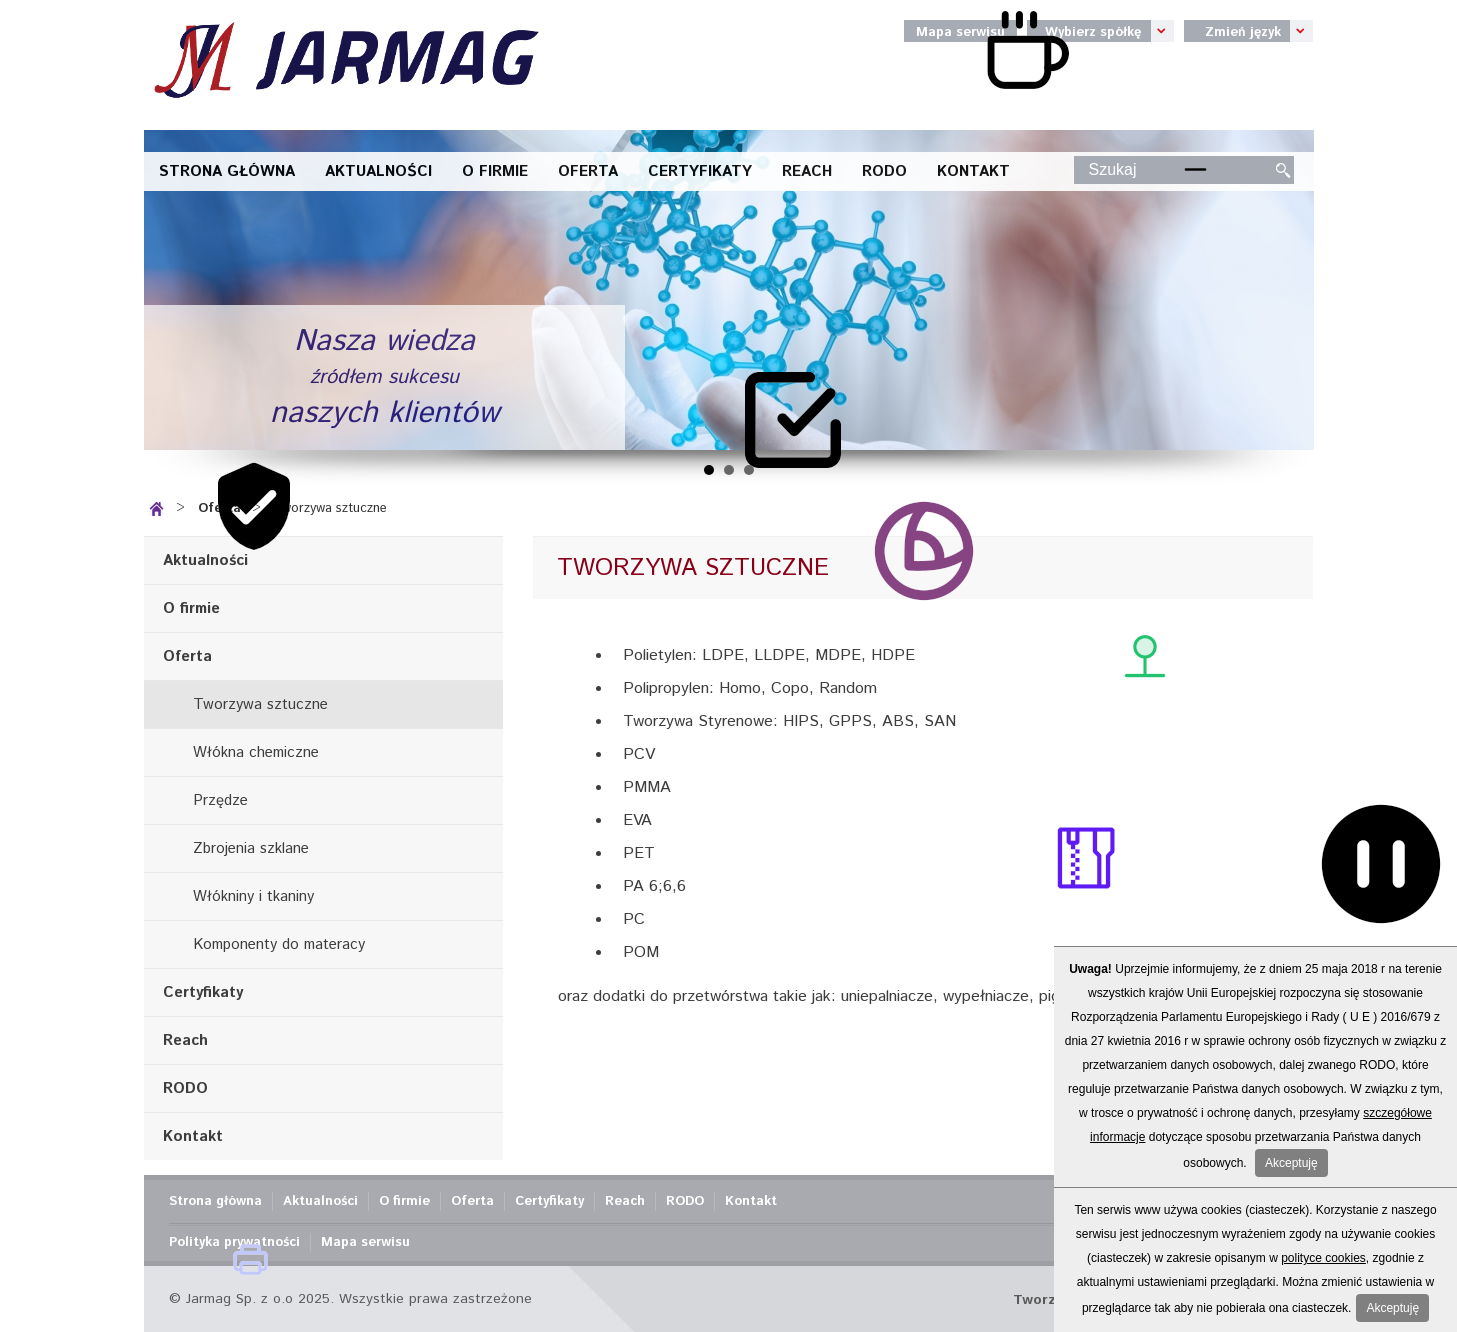 The width and height of the screenshot is (1457, 1332). Describe the element at coordinates (793, 420) in the screenshot. I see `mark item as complete` at that location.